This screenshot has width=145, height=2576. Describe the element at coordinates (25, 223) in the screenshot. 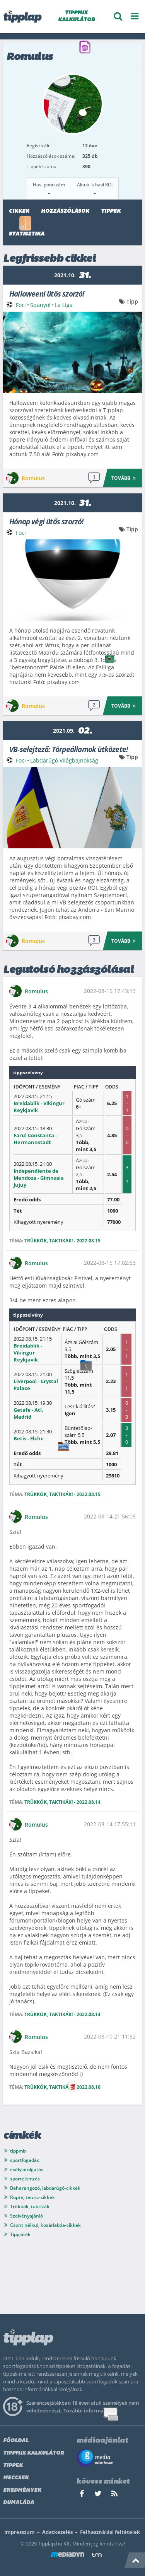

I see `a software package or archive file` at that location.